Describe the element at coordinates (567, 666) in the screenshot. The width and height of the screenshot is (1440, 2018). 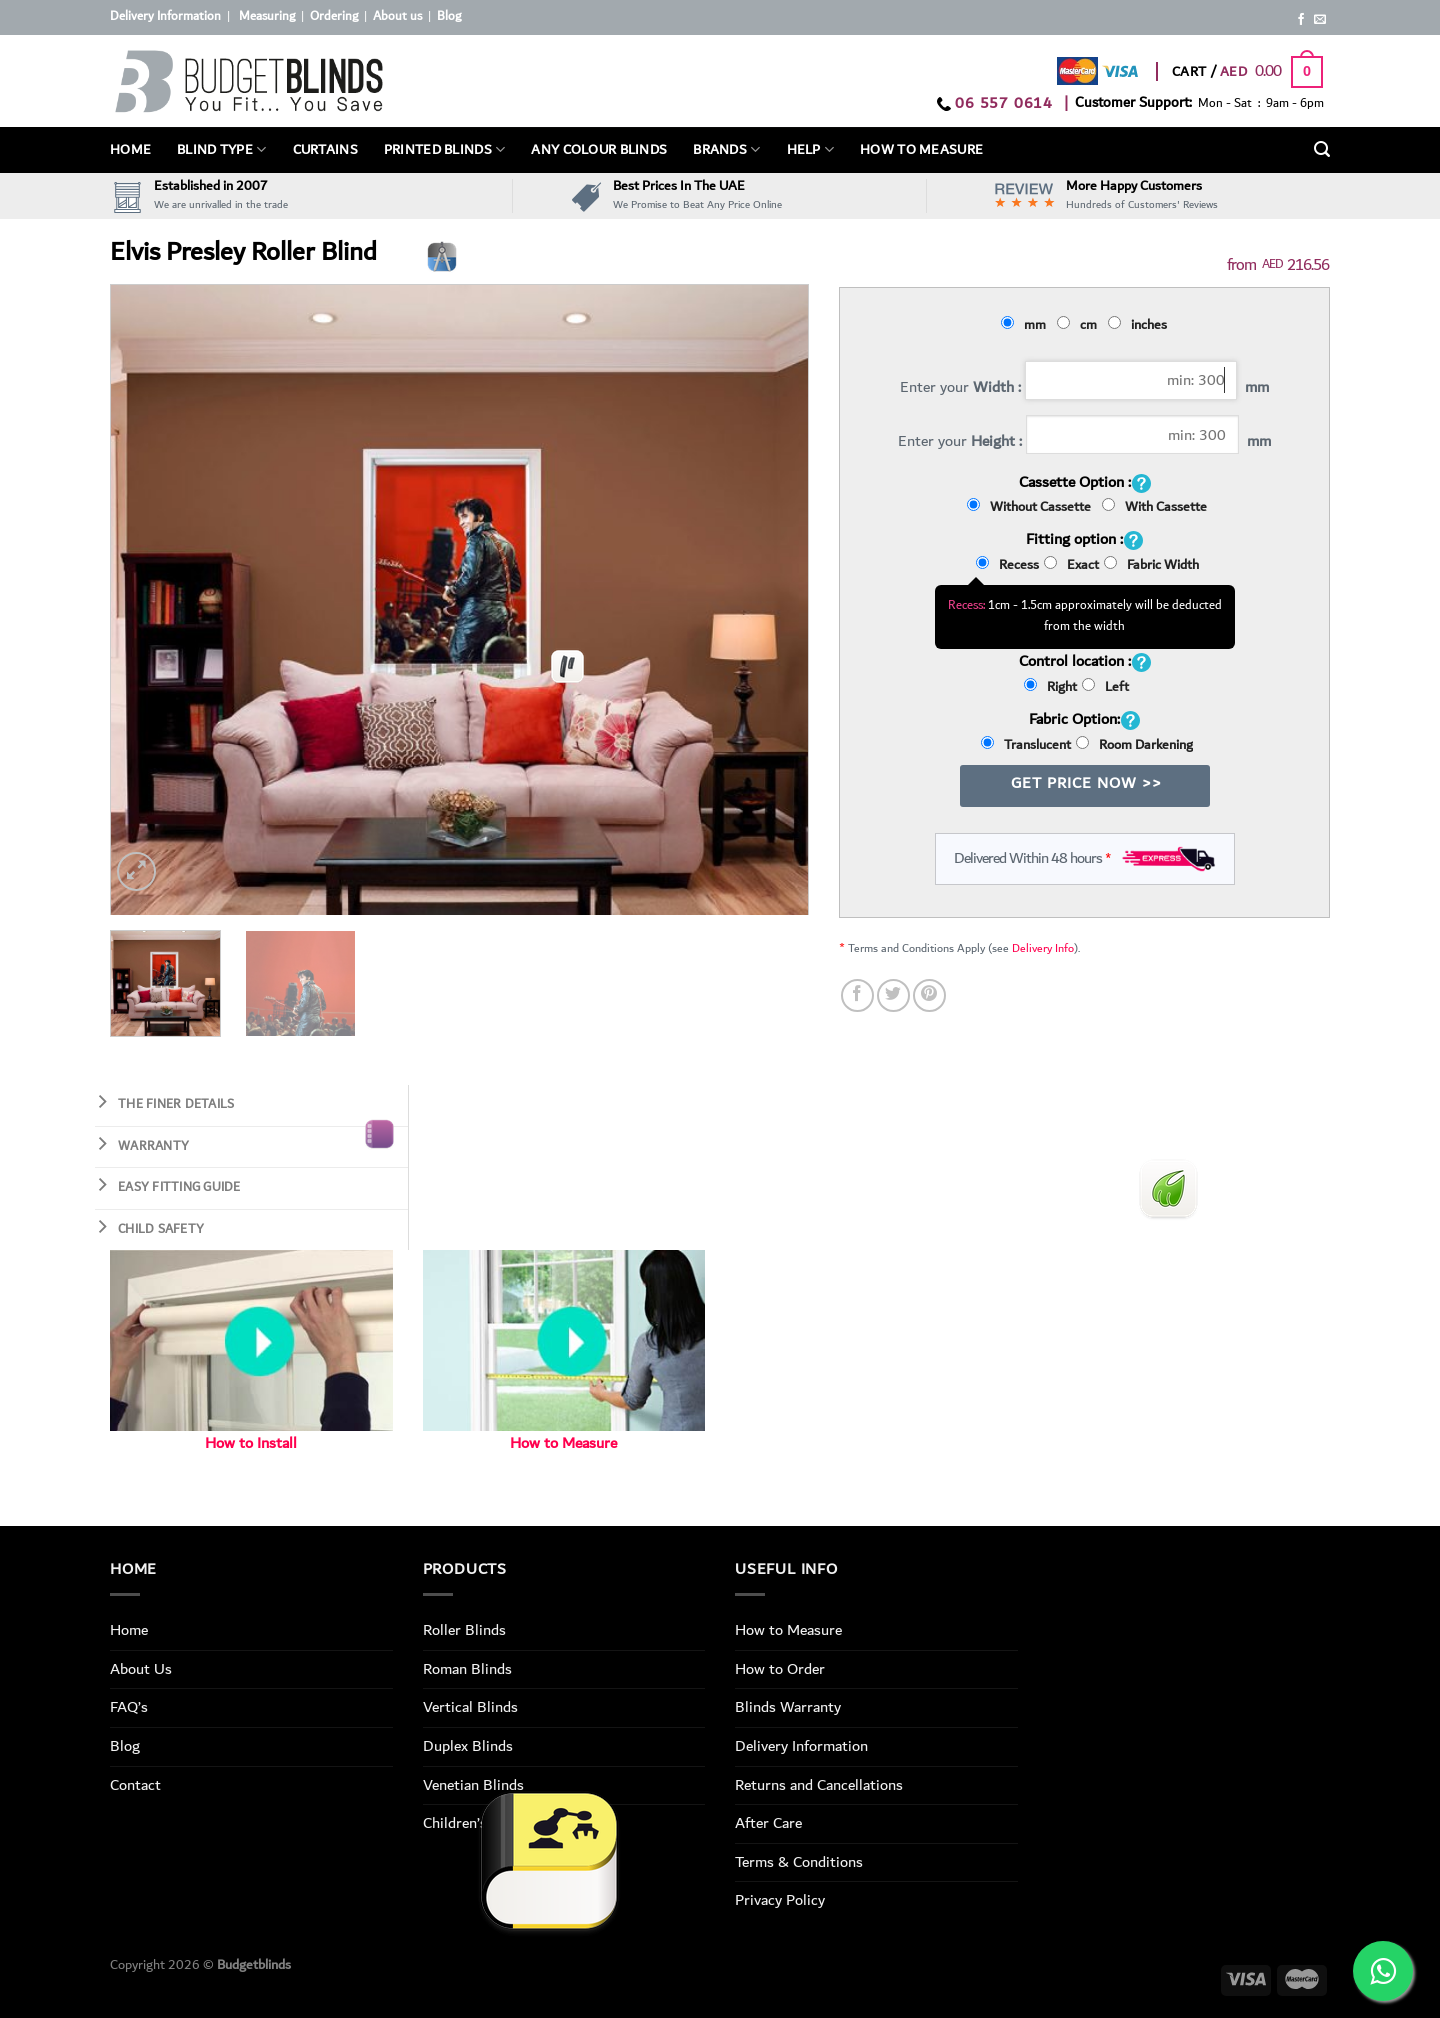
I see `open stacks task manager app` at that location.